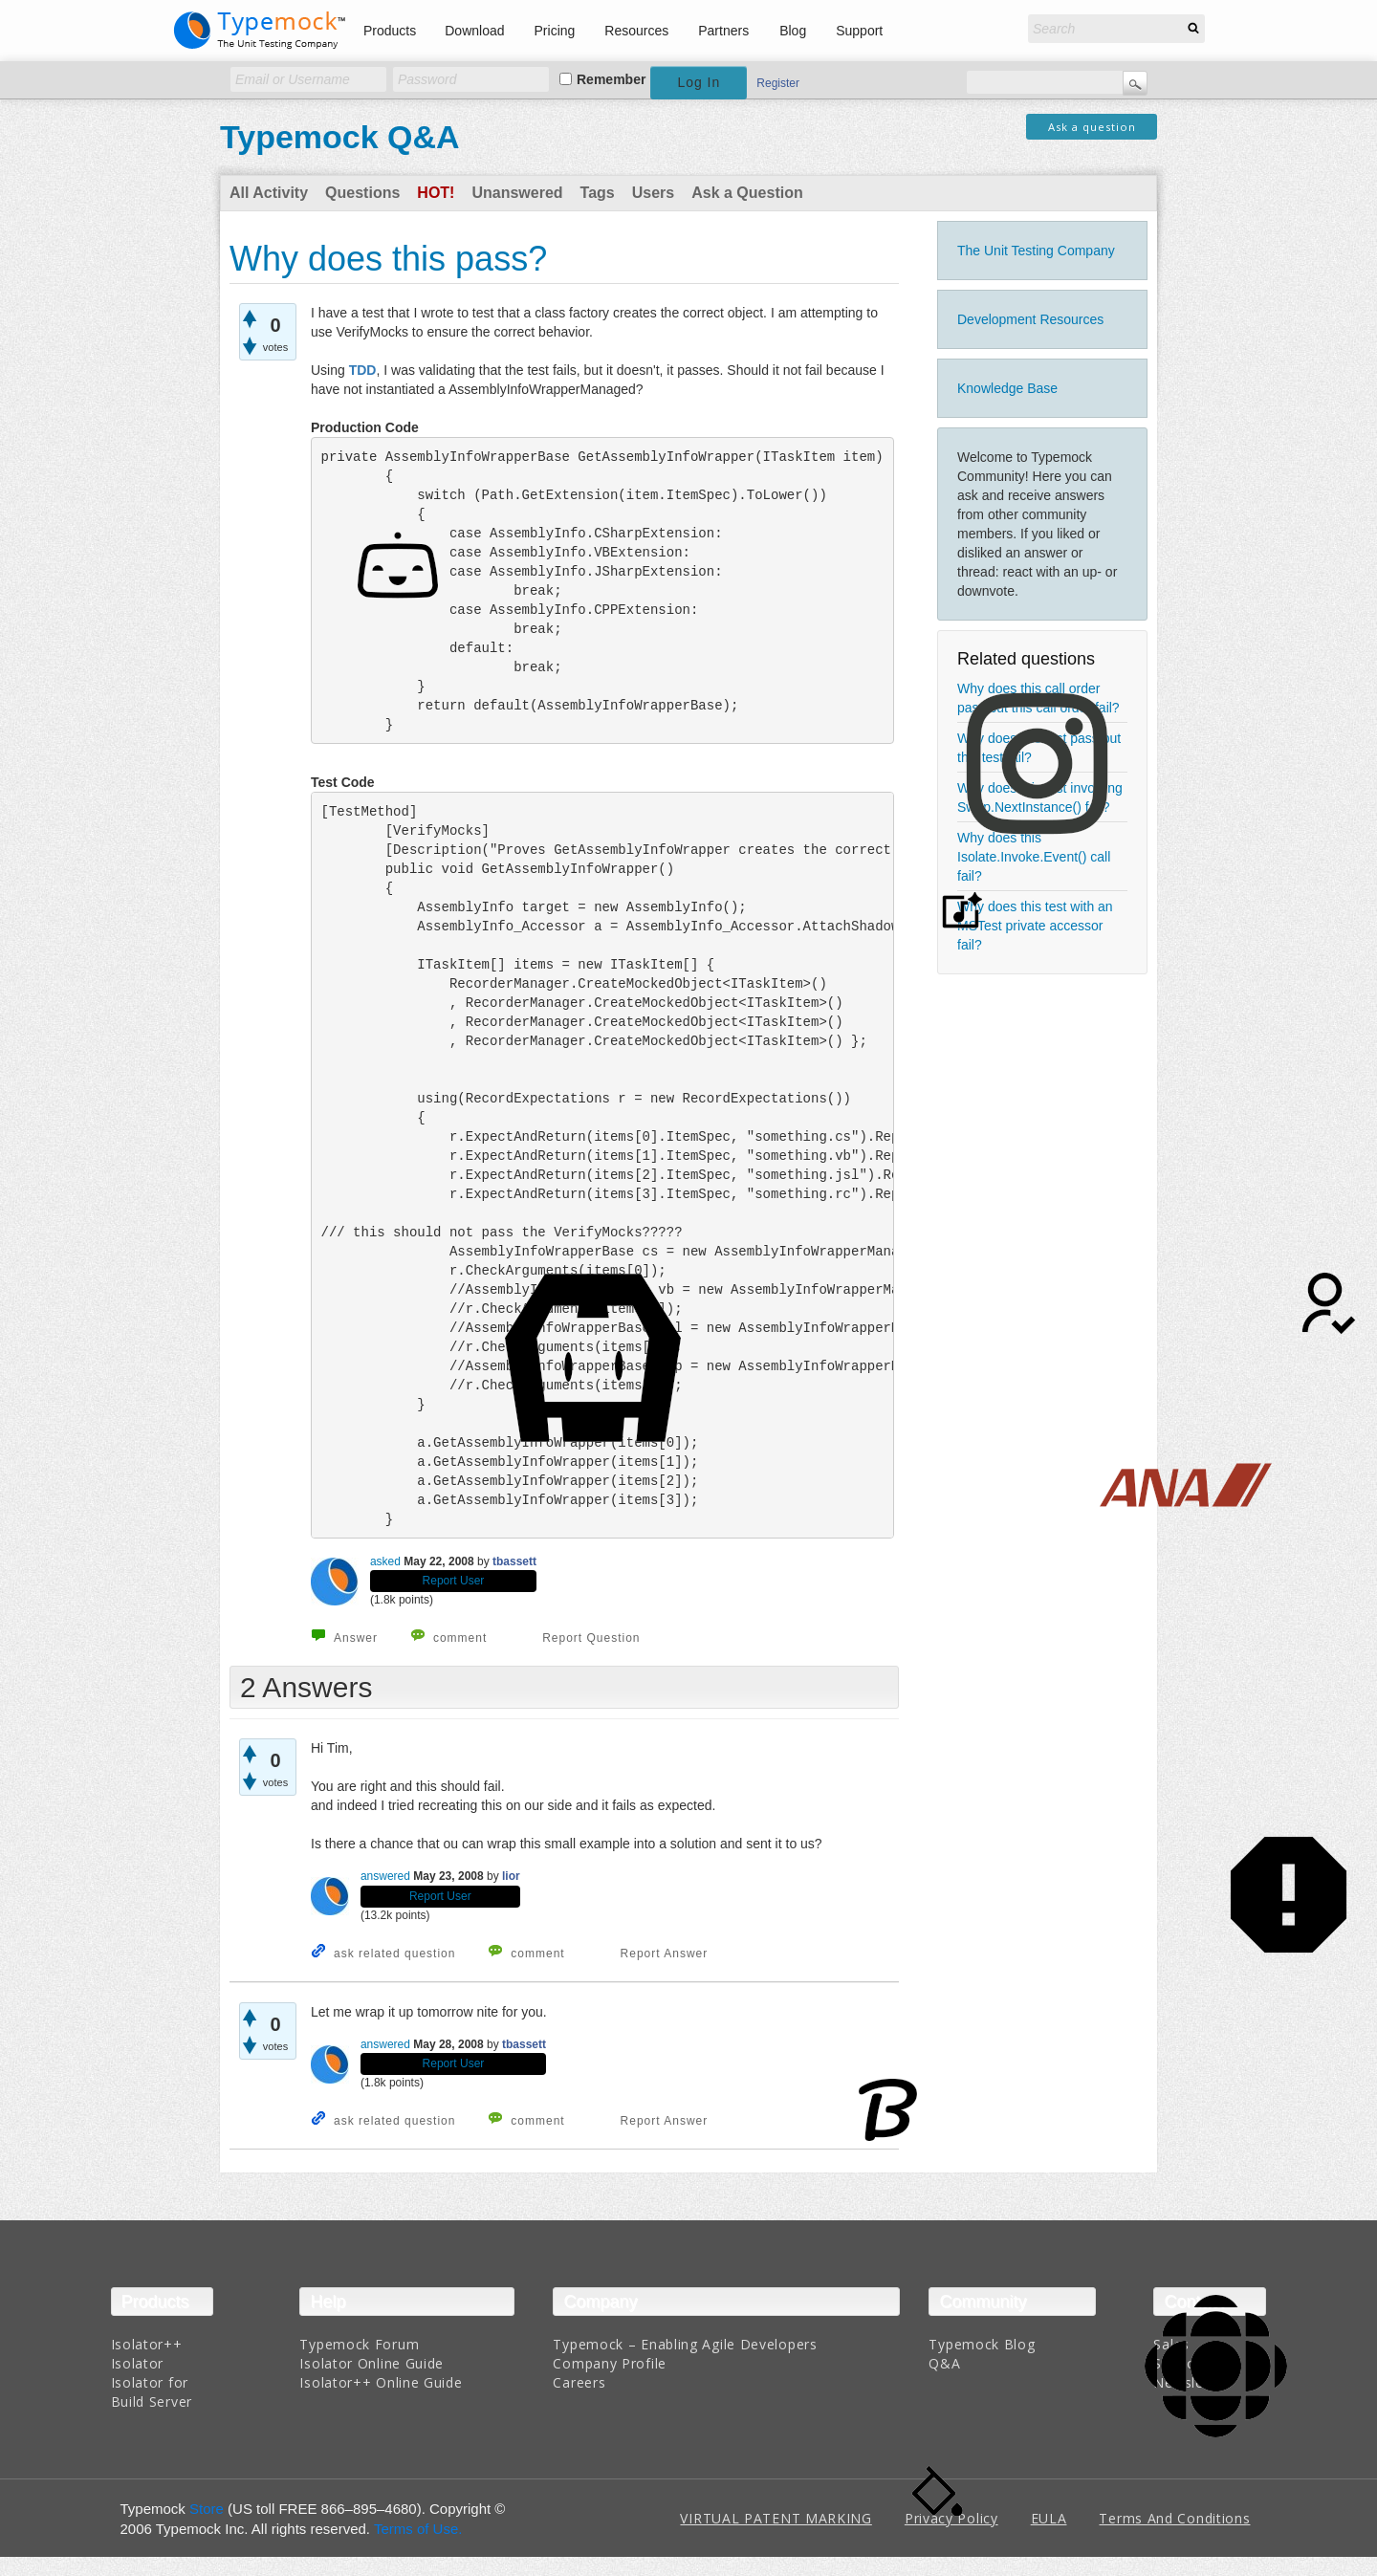  Describe the element at coordinates (1288, 1894) in the screenshot. I see `indicates spam or junk content` at that location.